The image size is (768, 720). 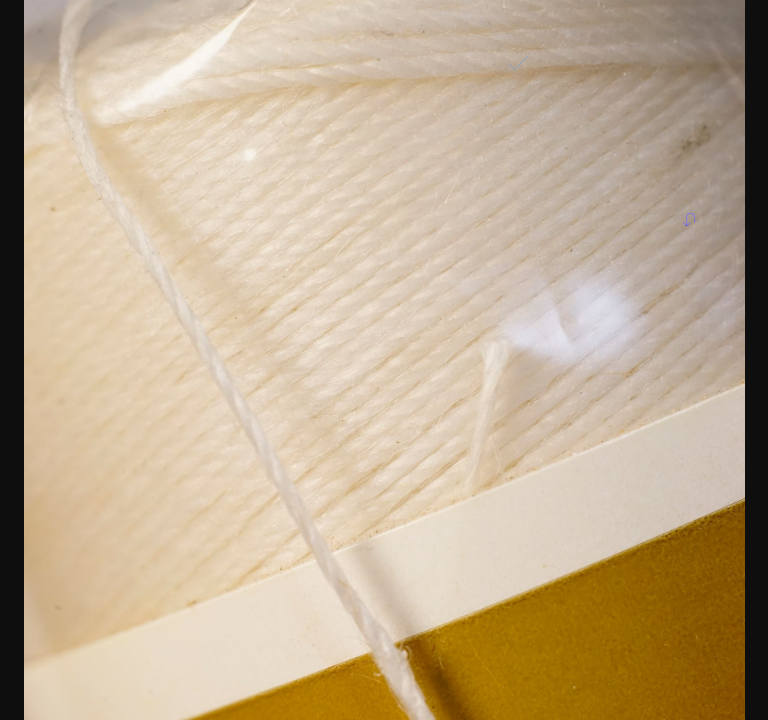 I want to click on undo or go back to previous state, so click(x=689, y=219).